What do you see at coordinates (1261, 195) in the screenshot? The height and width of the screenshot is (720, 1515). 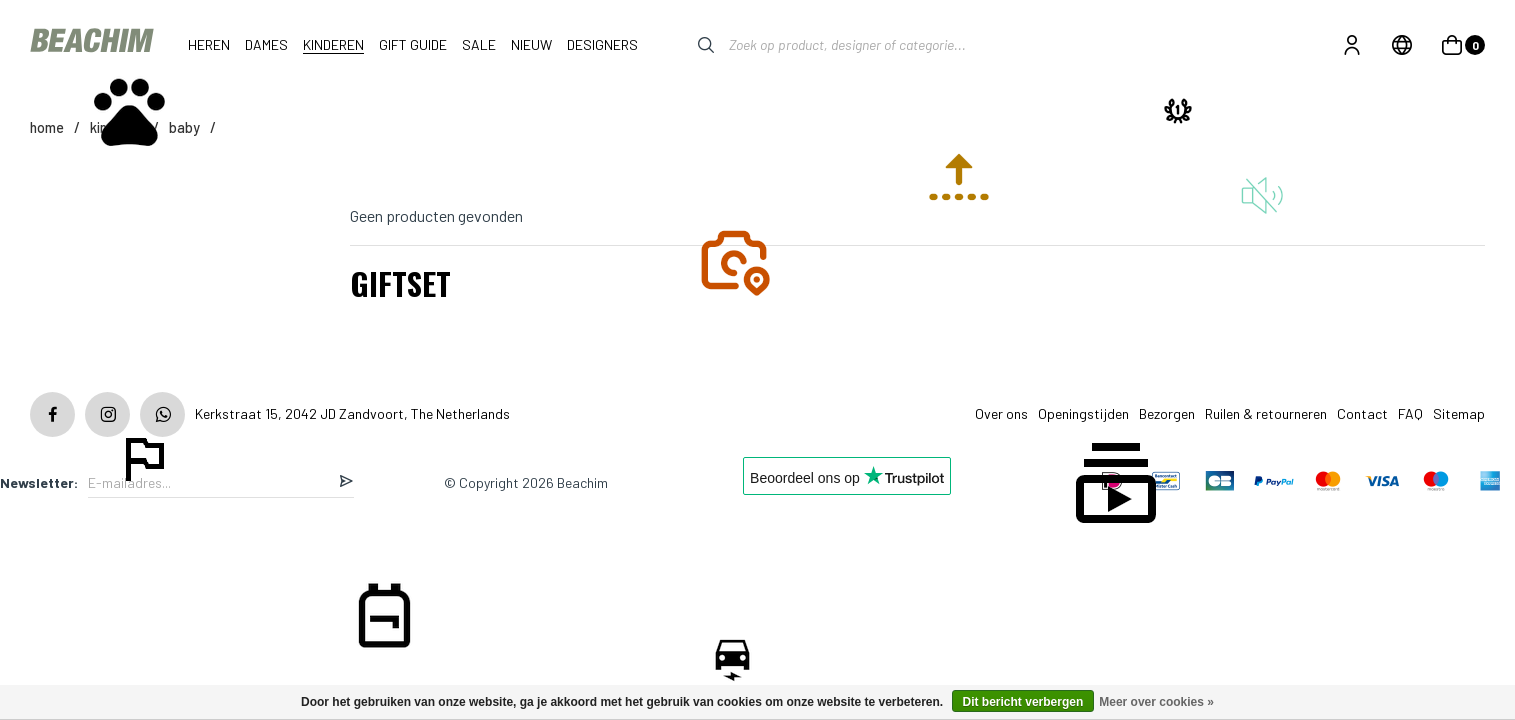 I see `mute audio or sound` at bounding box center [1261, 195].